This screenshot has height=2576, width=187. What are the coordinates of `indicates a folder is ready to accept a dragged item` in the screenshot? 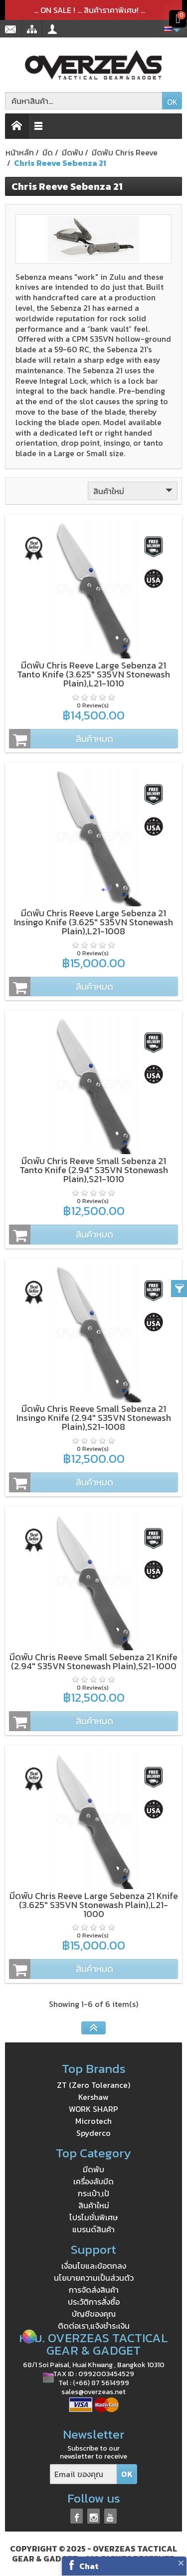 It's located at (48, 2378).